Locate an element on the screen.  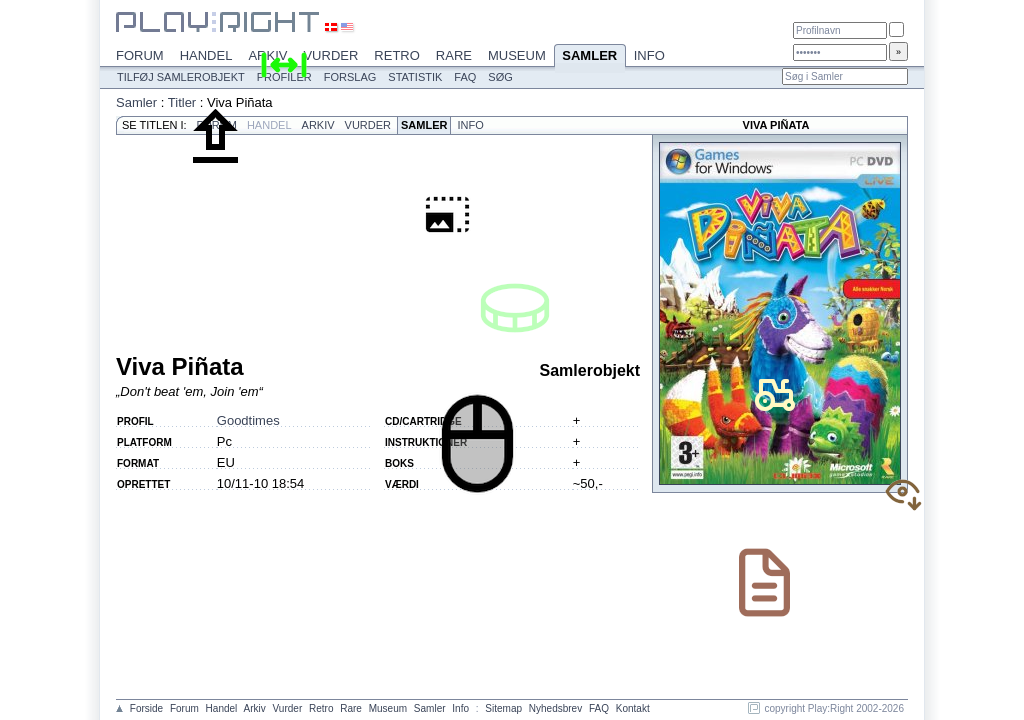
scroll down to view more content is located at coordinates (902, 491).